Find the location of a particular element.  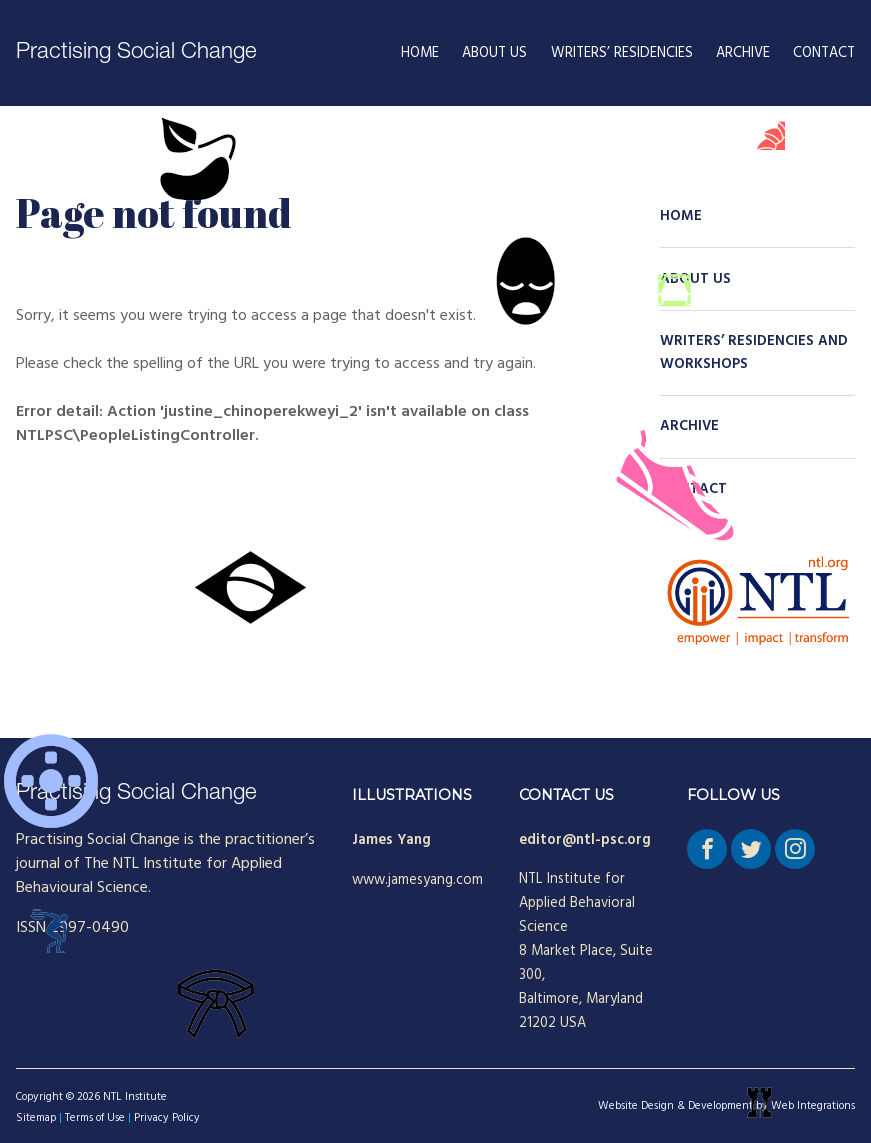

indicates martial arts or karate-related content is located at coordinates (216, 1001).